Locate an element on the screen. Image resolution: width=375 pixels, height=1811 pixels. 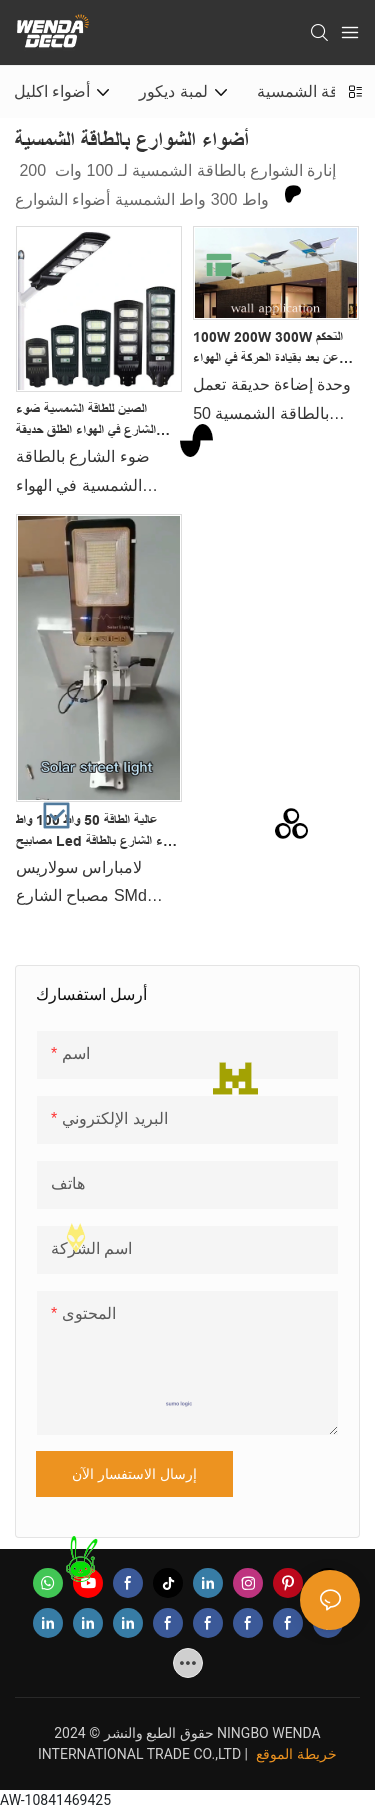
Mistral AI logo is located at coordinates (235, 1078).